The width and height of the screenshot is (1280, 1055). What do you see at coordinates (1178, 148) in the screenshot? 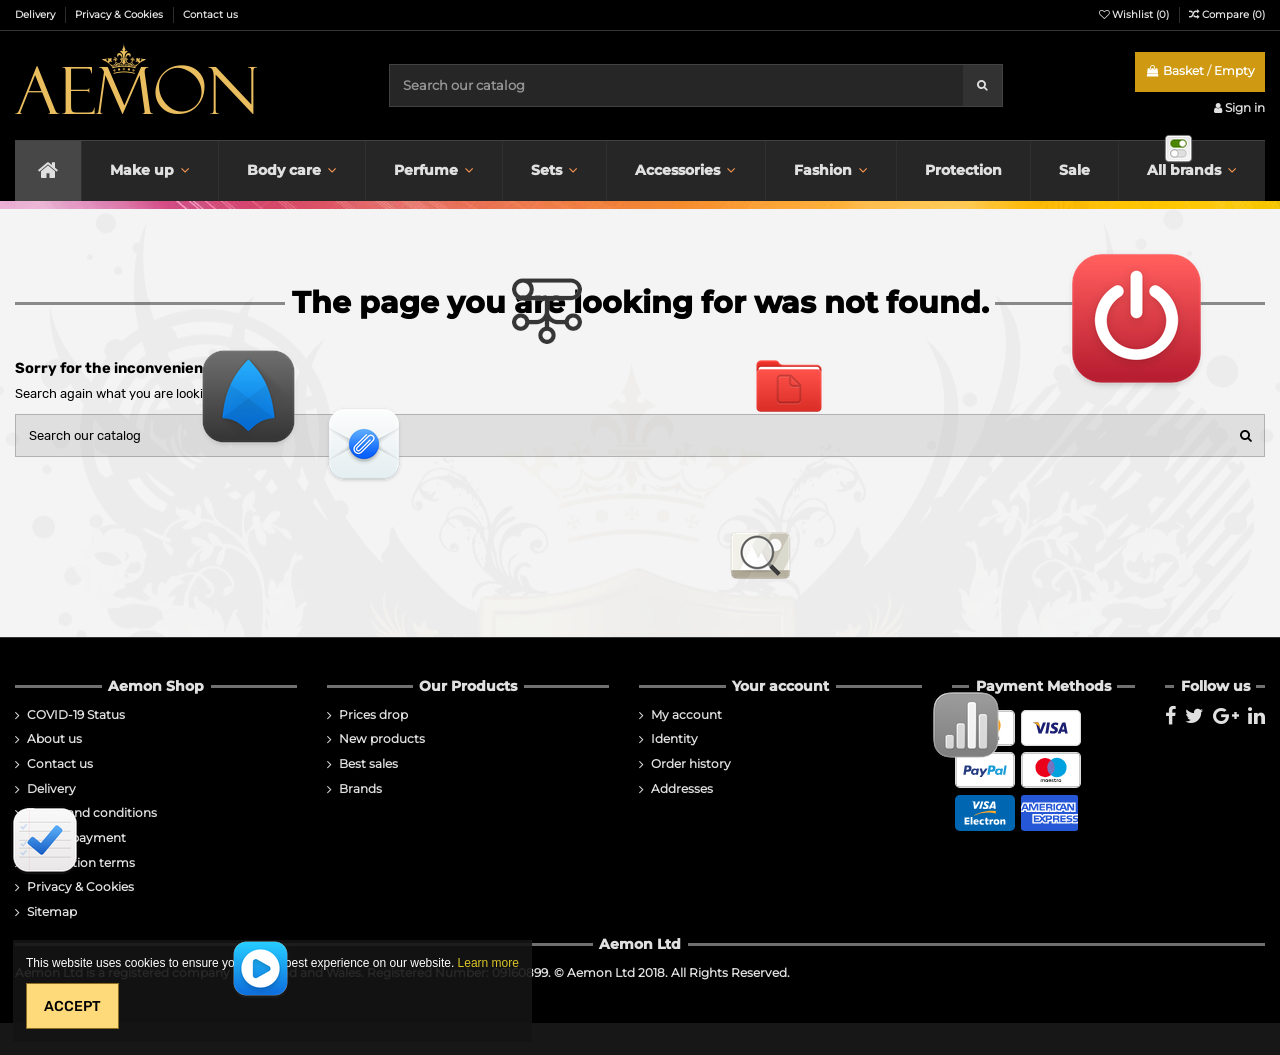
I see `open gnome tweaks to customize system settings` at bounding box center [1178, 148].